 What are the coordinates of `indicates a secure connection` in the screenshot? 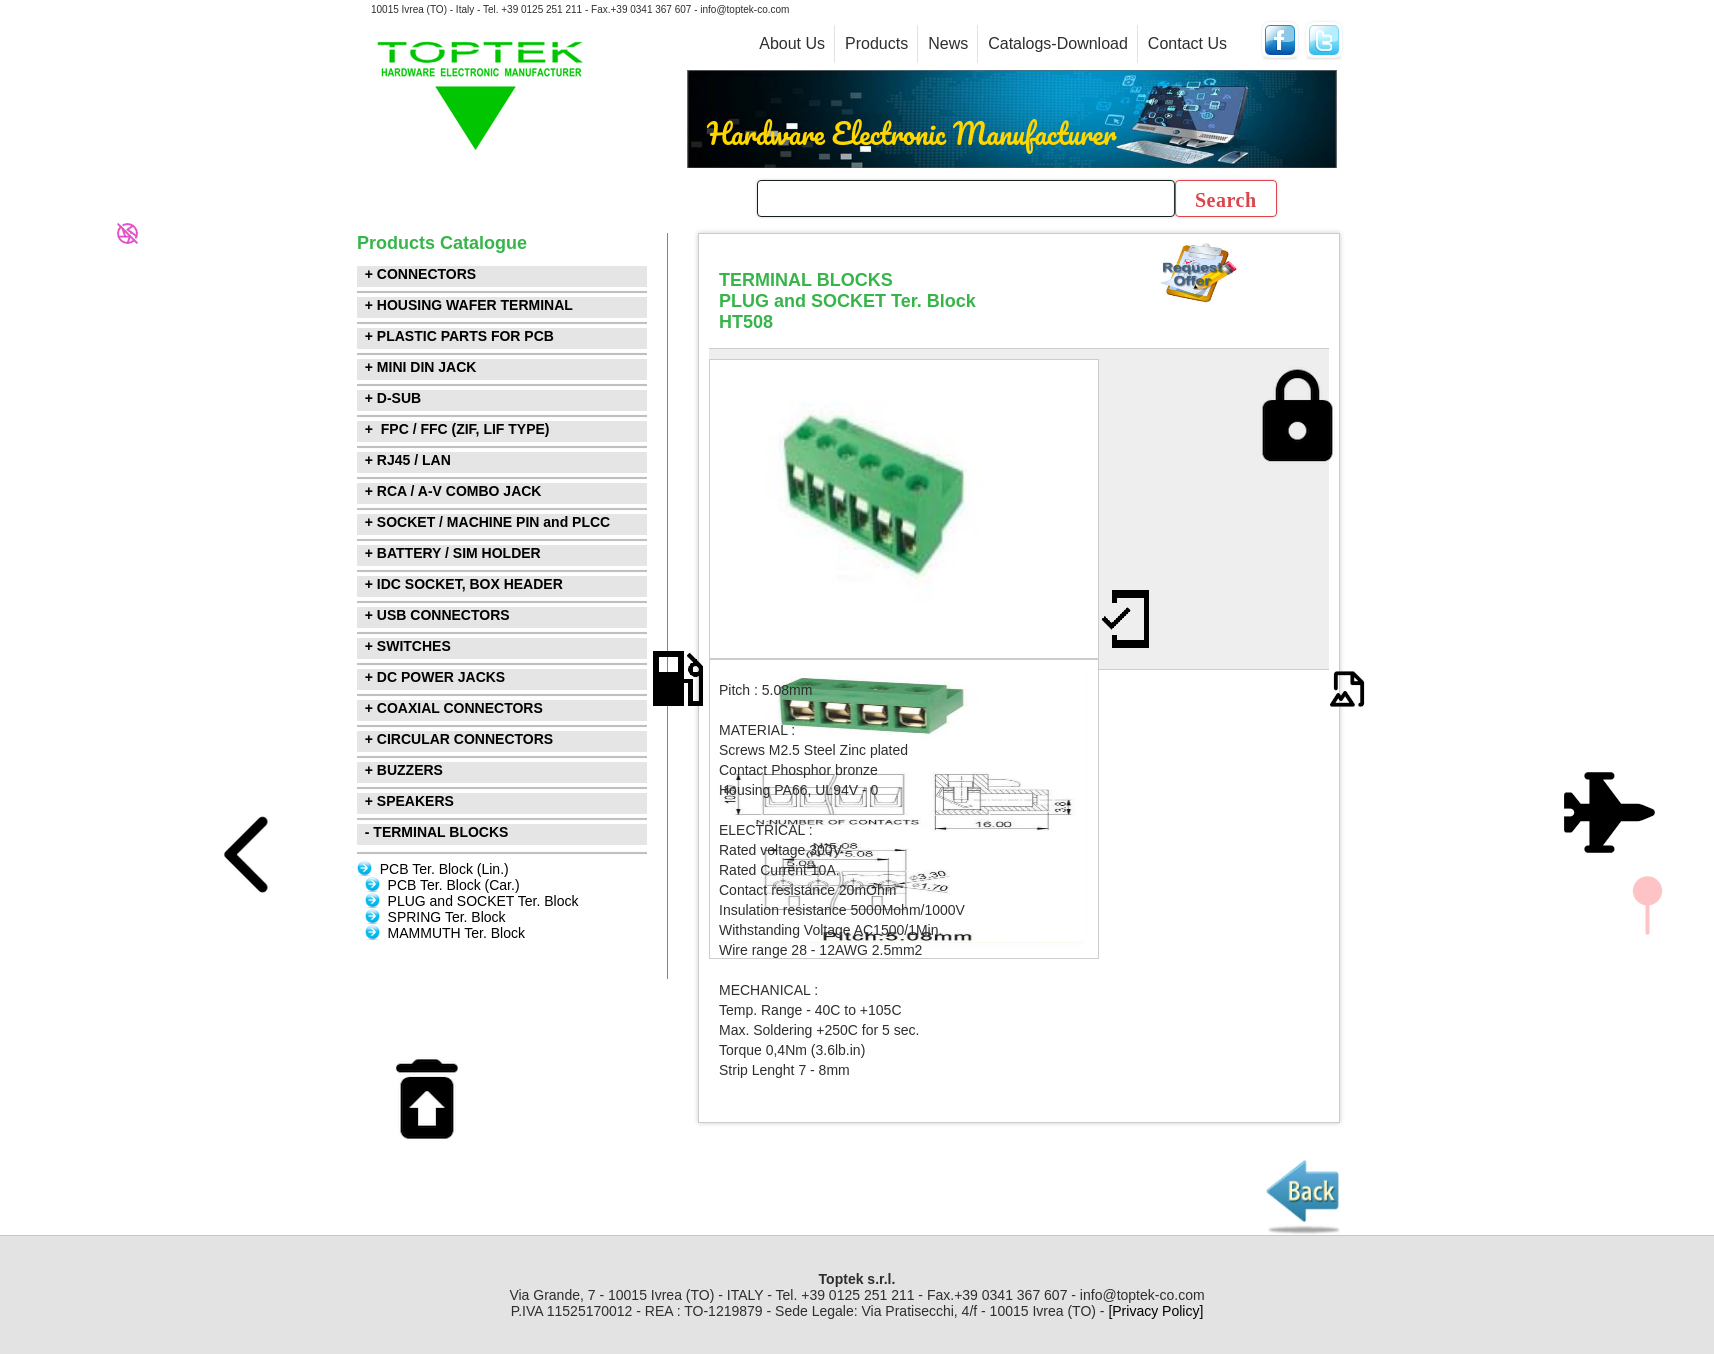 It's located at (1297, 417).